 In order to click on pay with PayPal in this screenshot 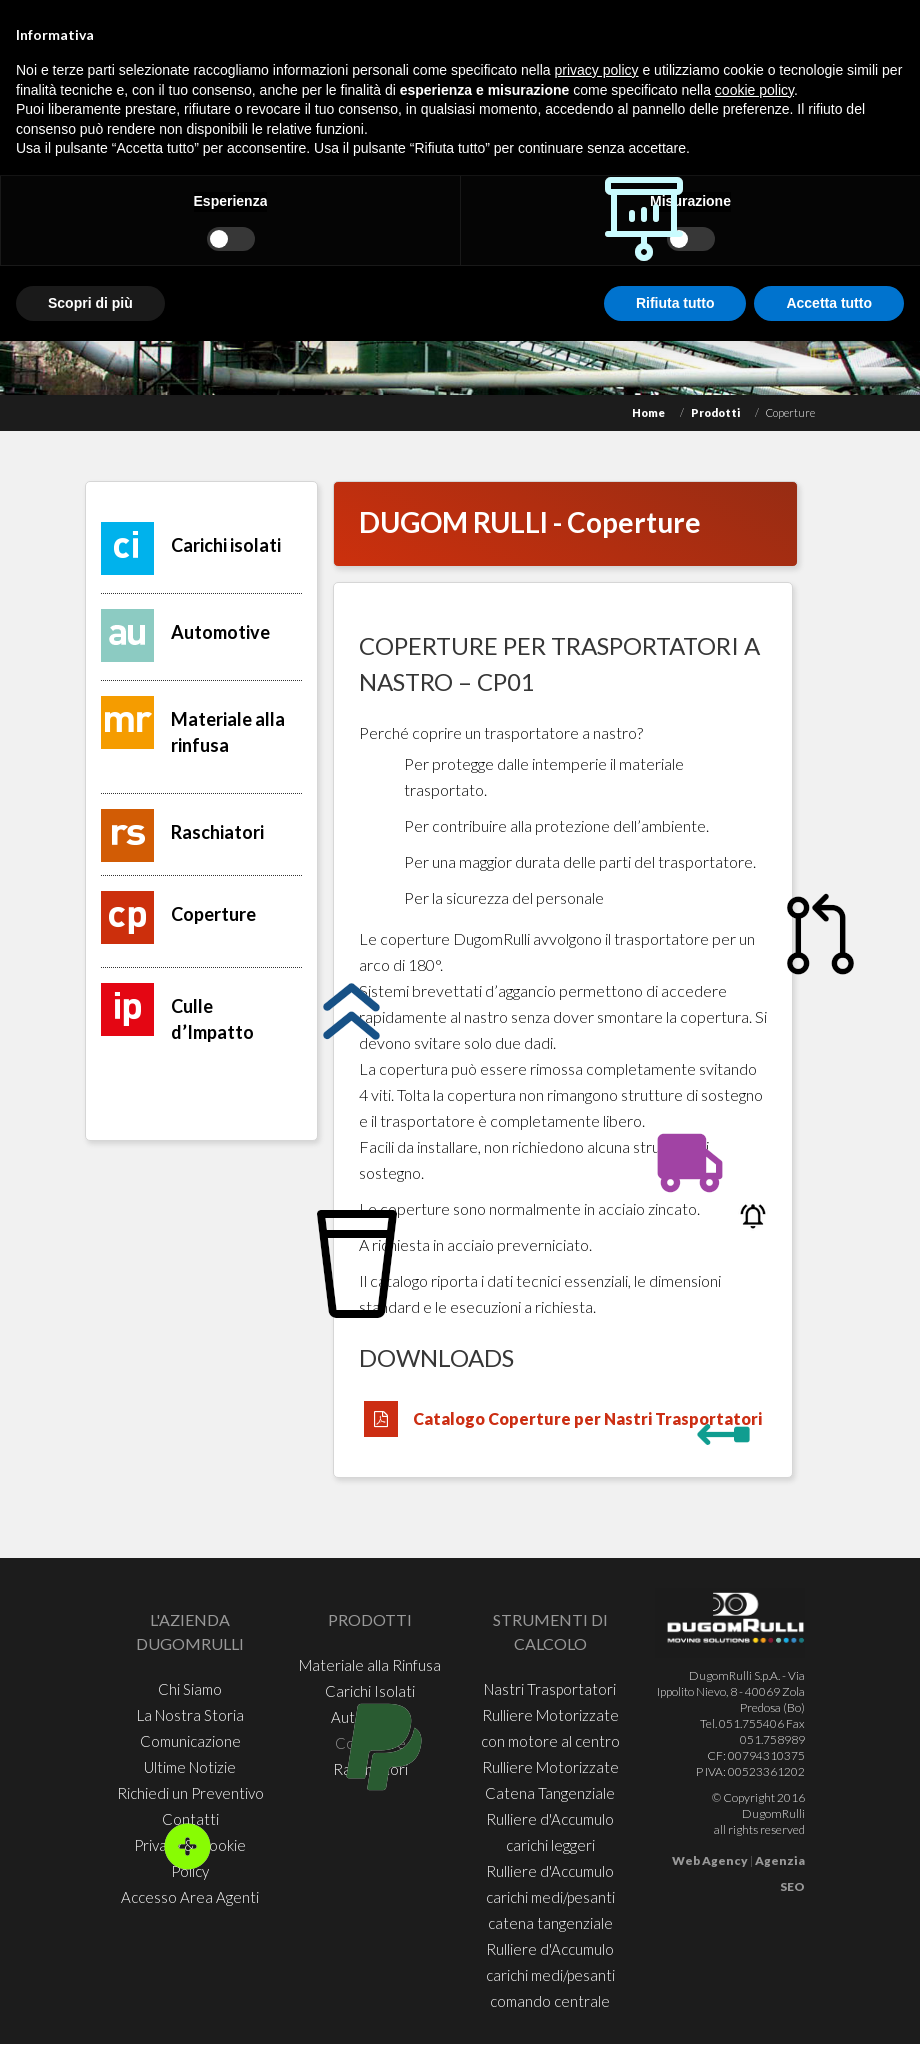, I will do `click(384, 1747)`.